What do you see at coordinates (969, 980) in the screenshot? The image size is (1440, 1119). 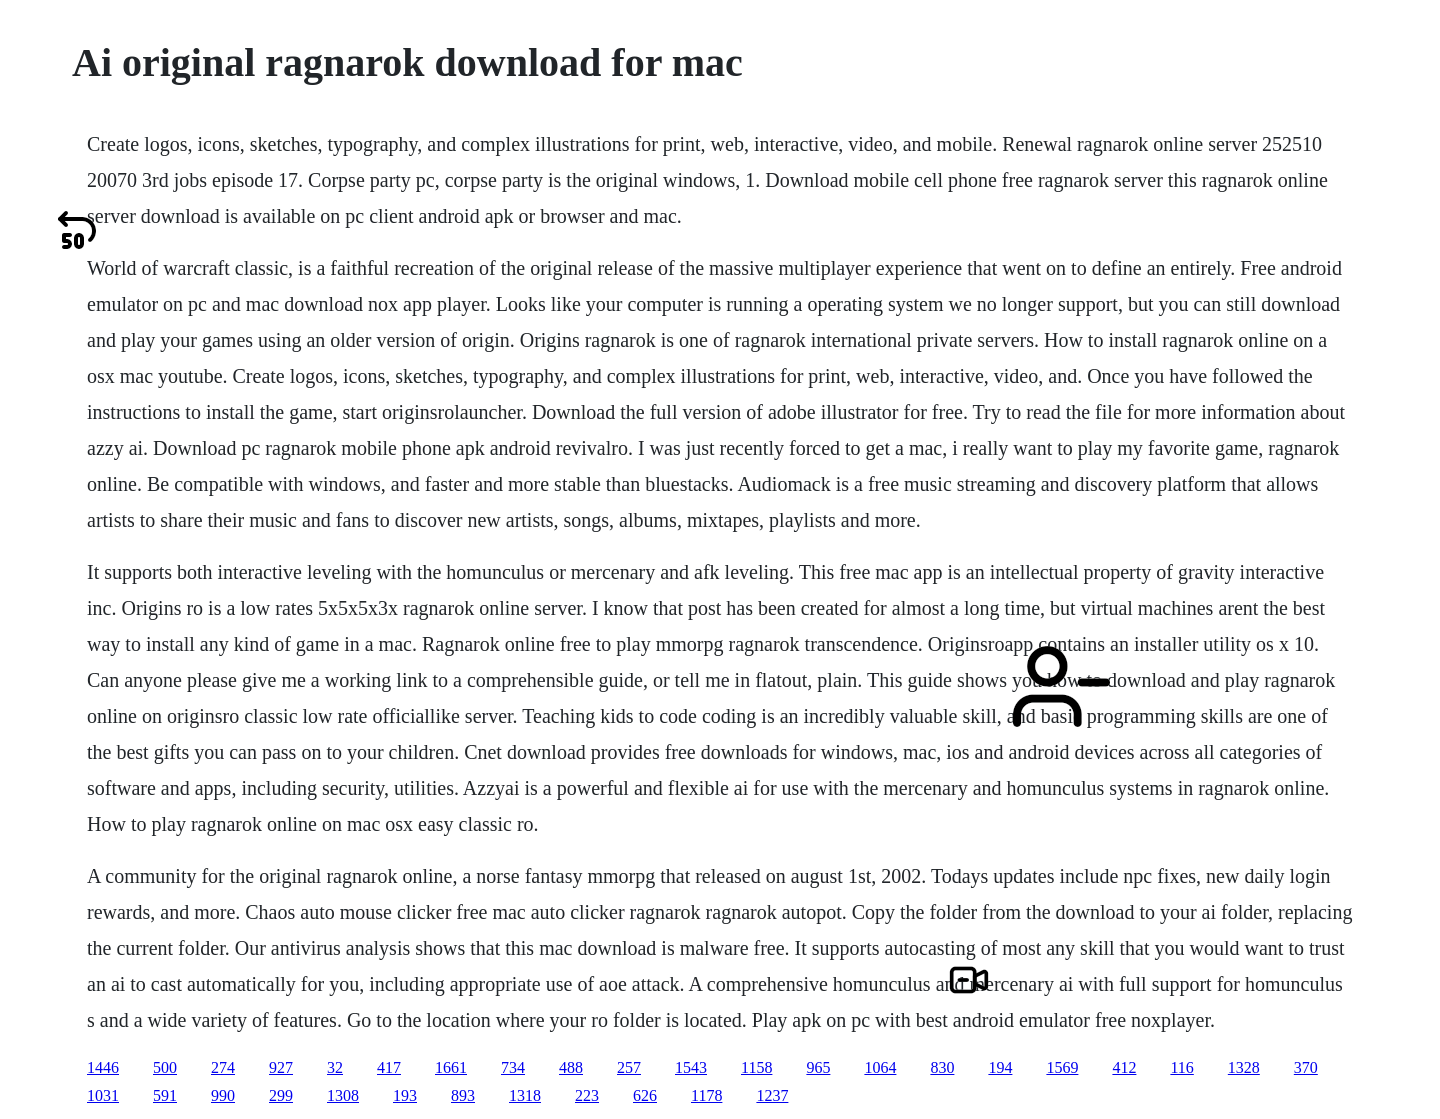 I see `remove video from playlist or queue` at bounding box center [969, 980].